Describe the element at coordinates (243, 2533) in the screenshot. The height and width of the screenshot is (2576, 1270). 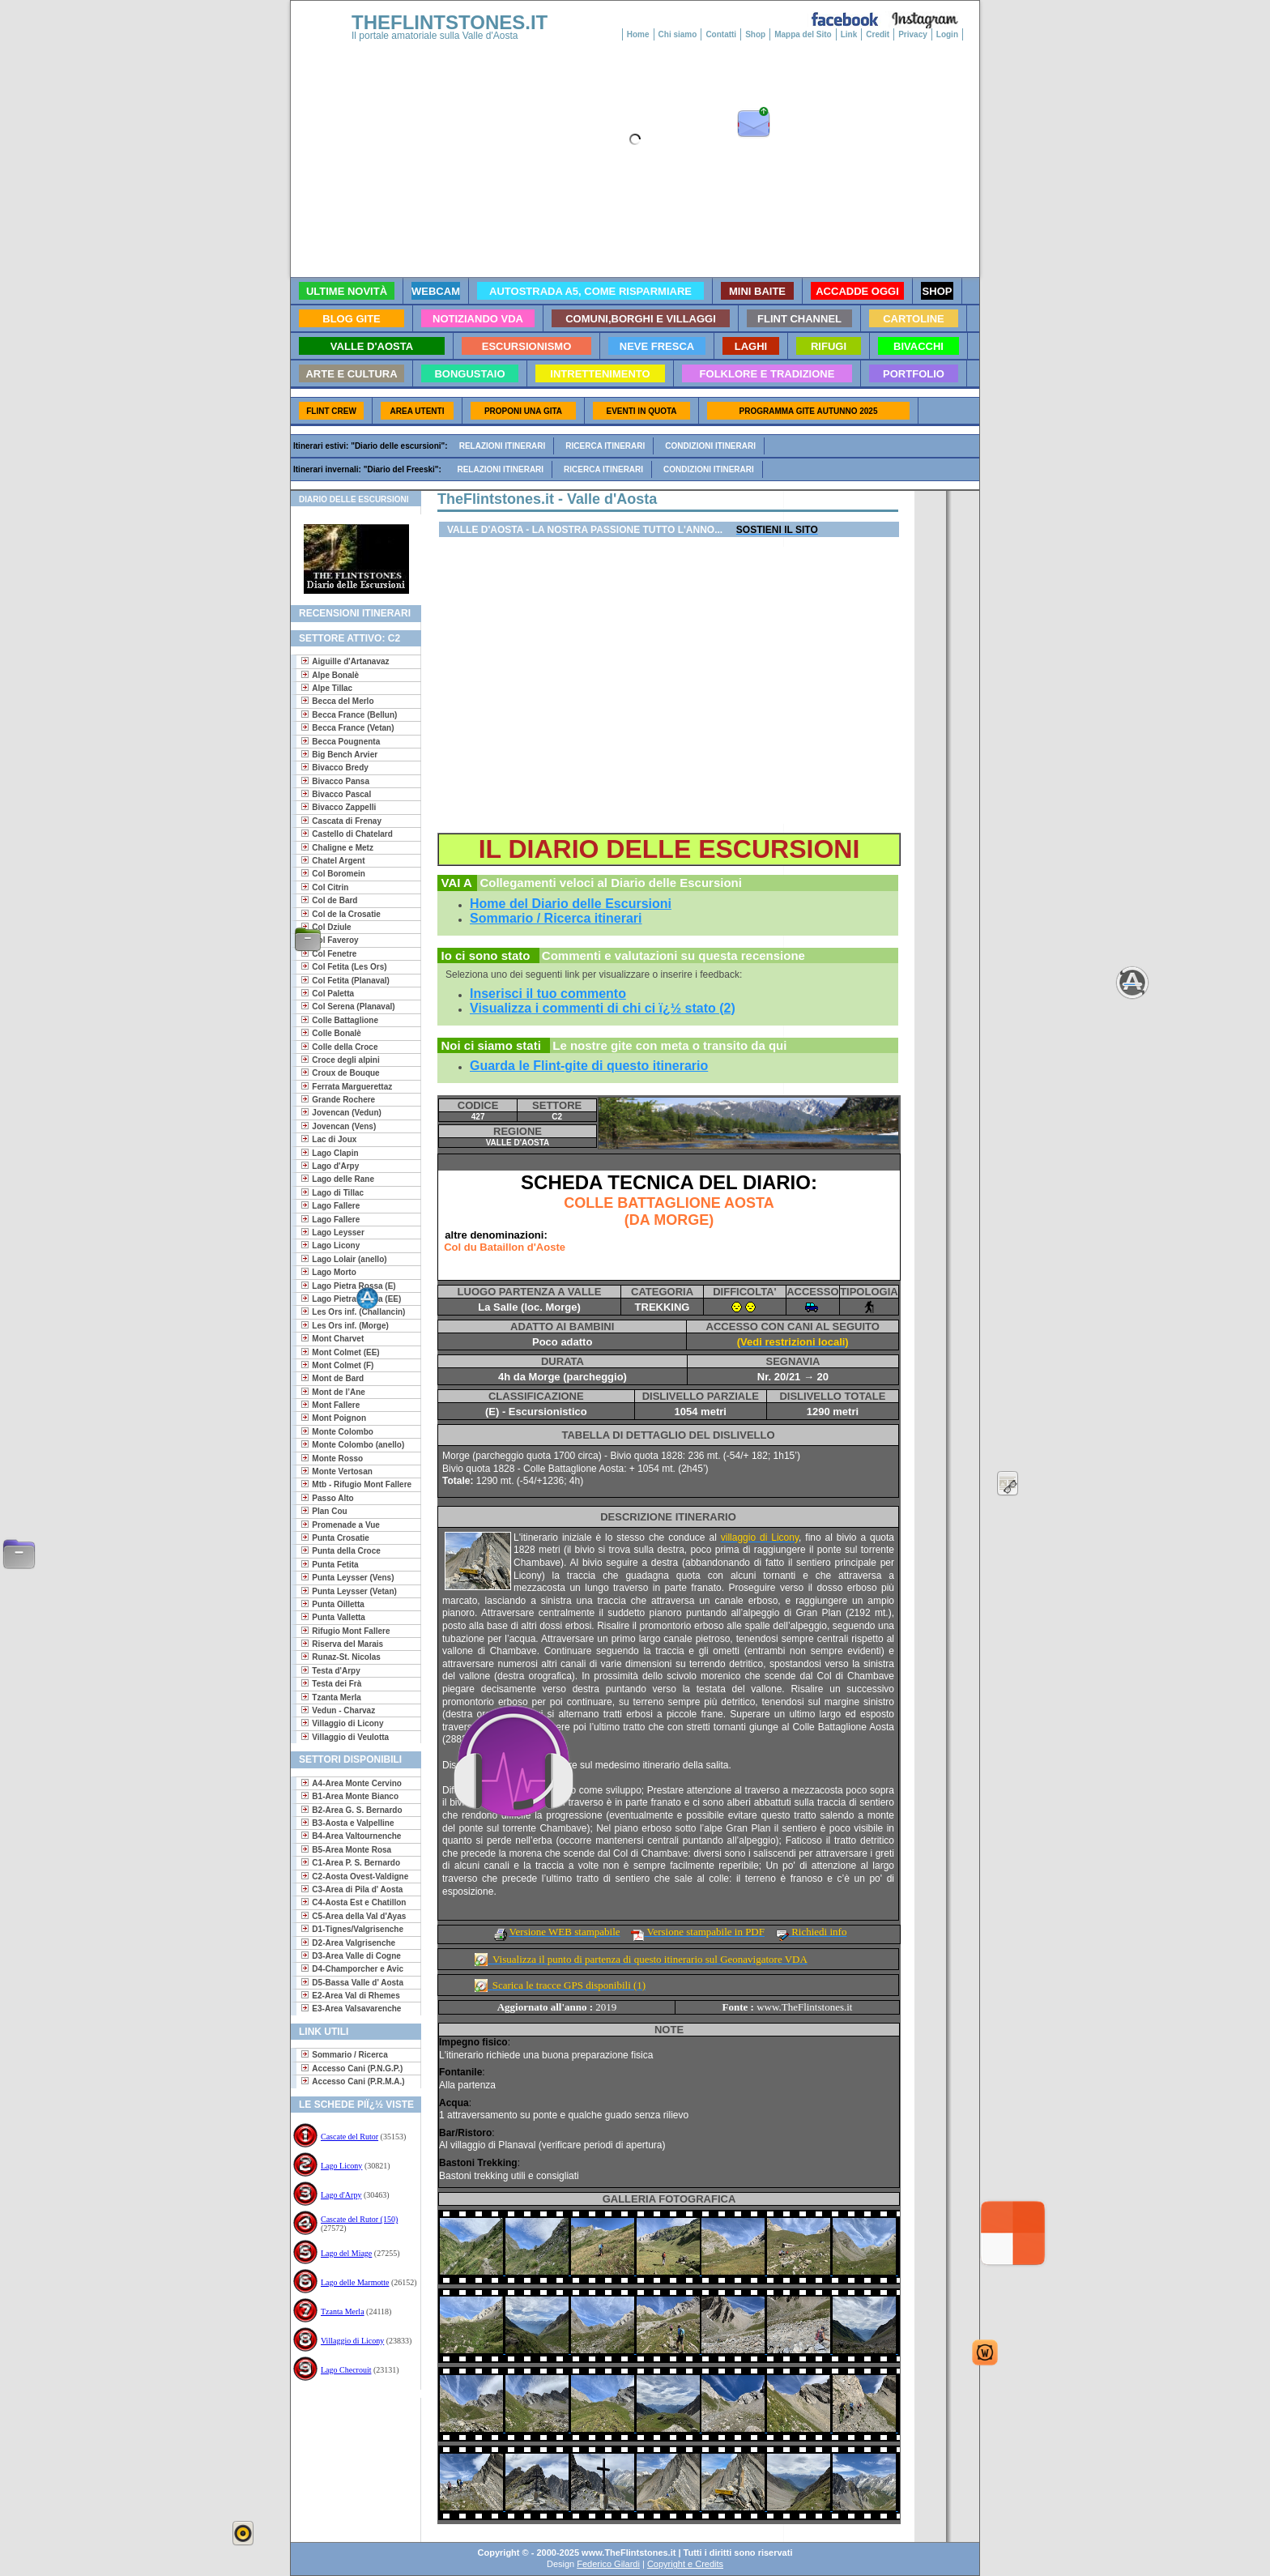
I see `open rhythmbox music player` at that location.